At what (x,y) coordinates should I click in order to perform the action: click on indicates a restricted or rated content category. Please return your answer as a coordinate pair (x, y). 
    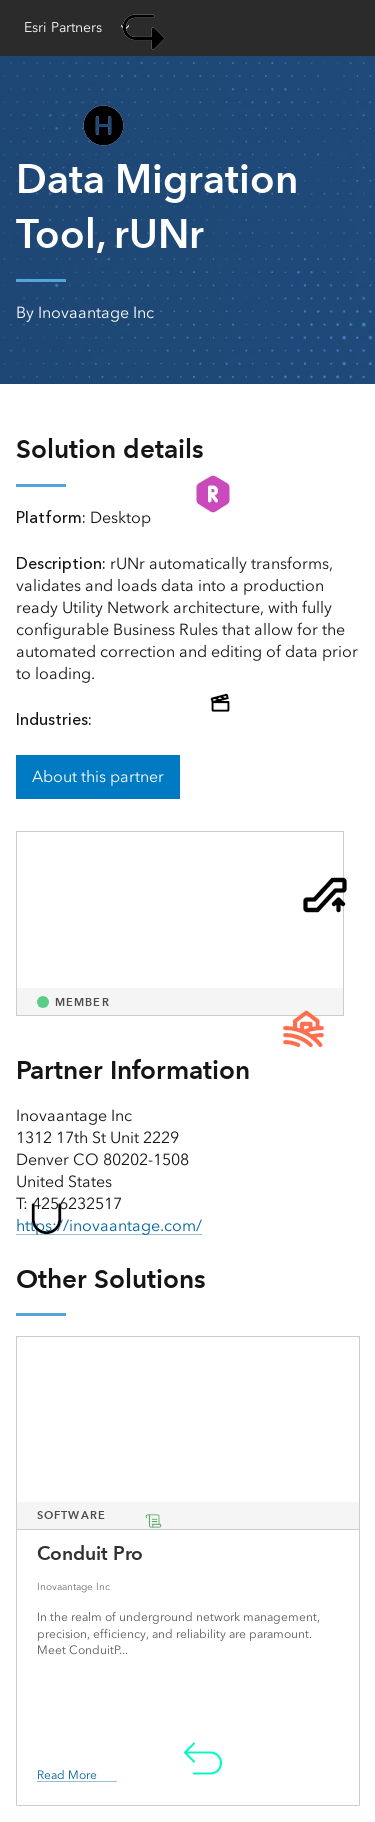
    Looking at the image, I should click on (213, 494).